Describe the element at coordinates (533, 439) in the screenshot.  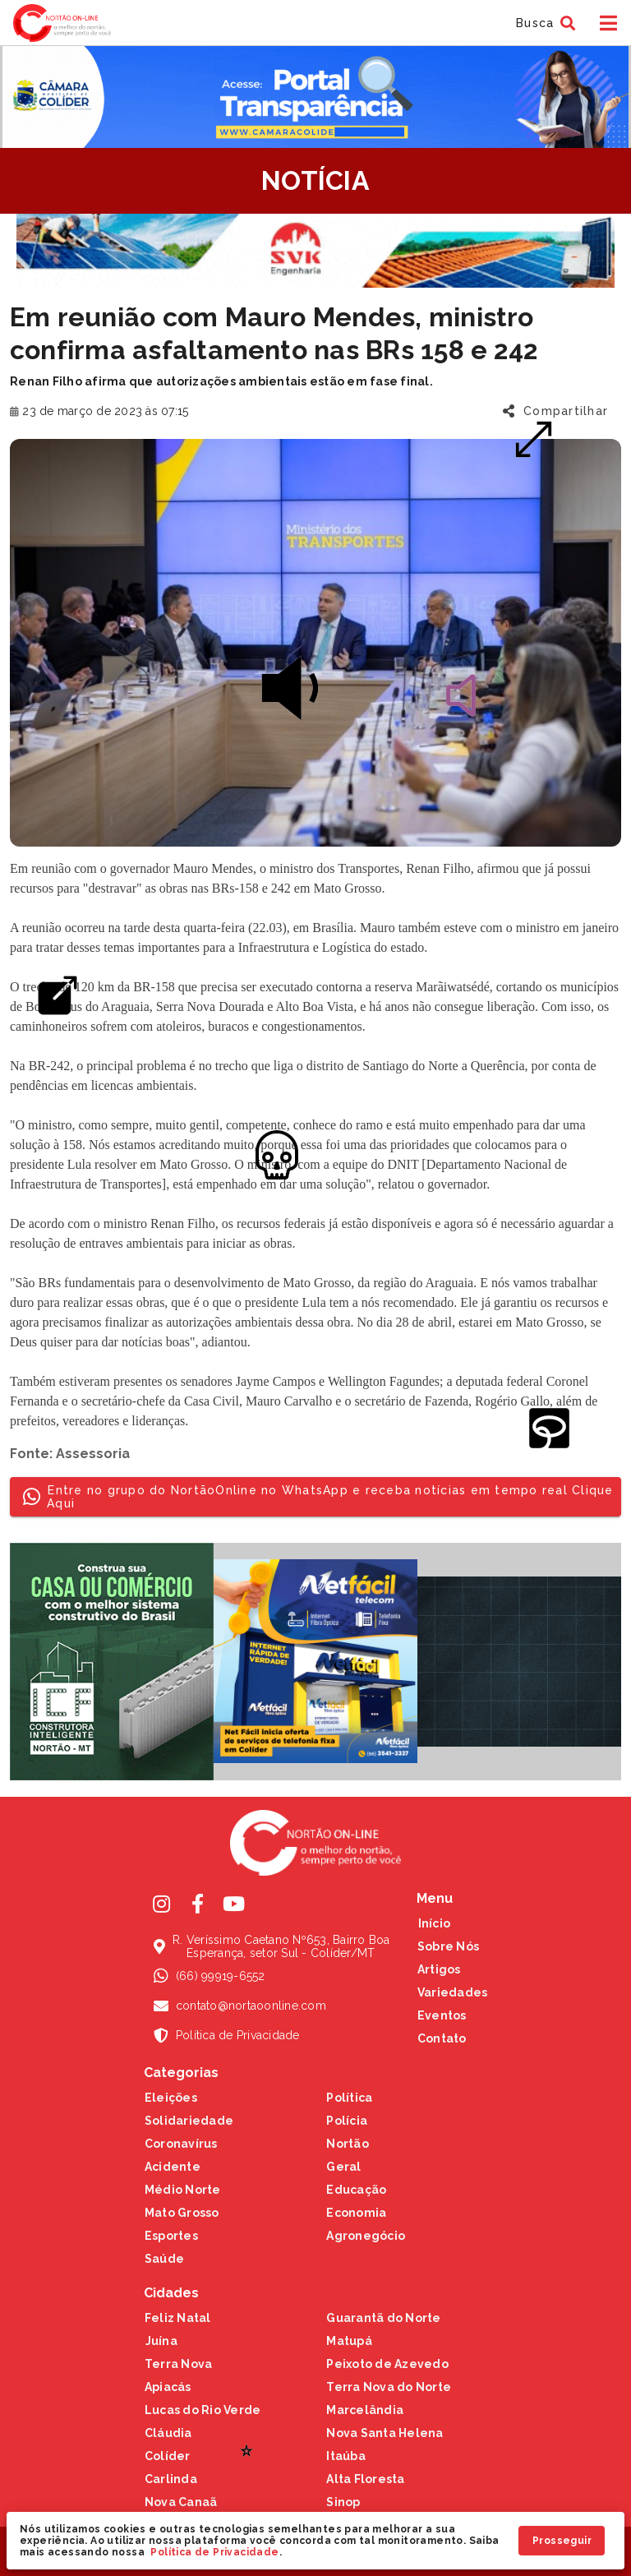
I see `resize a window or element` at that location.